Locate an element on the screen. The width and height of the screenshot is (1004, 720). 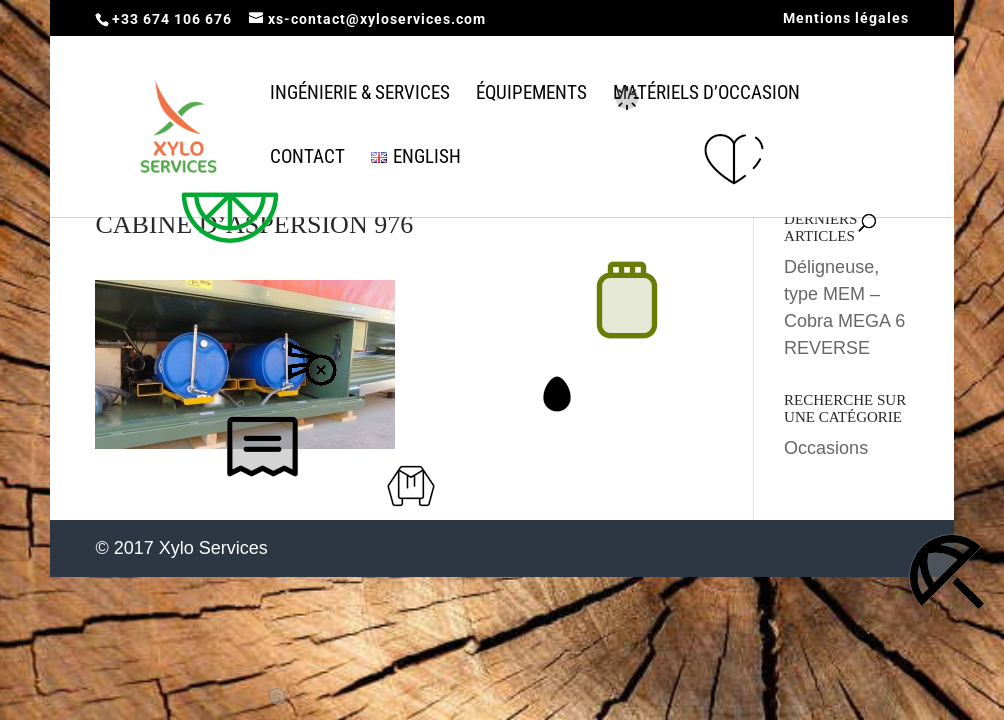
indicates partial like or favorite status is located at coordinates (734, 157).